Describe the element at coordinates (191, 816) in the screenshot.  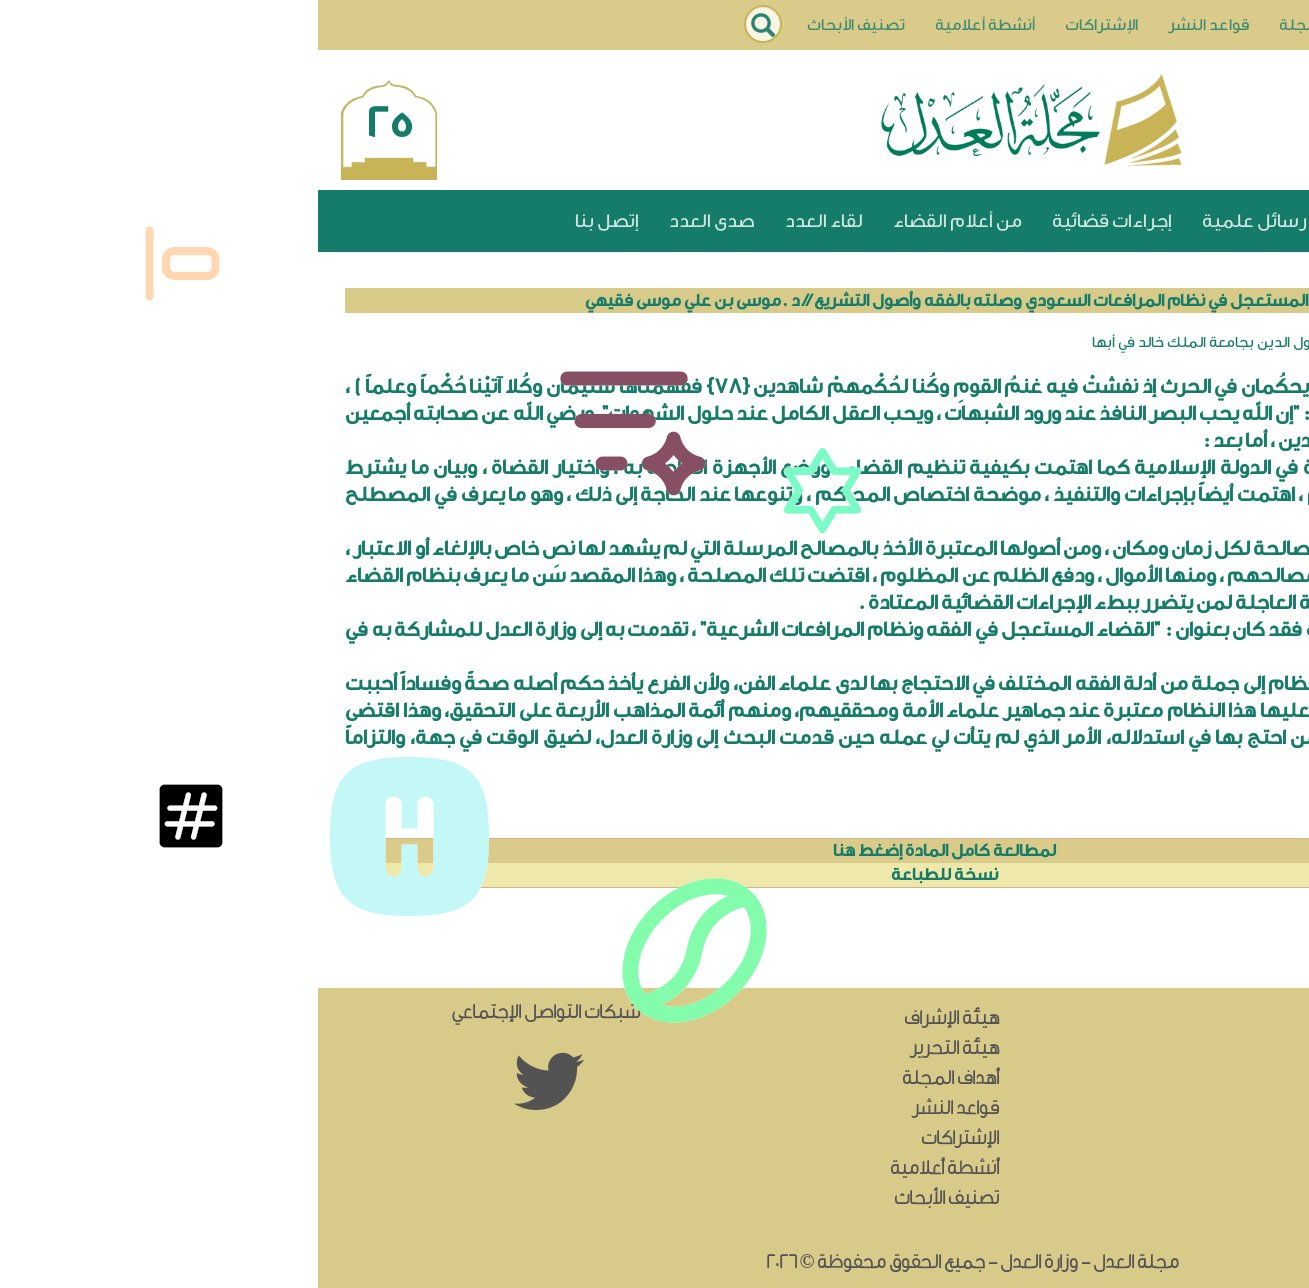
I see `view or browse hashtags` at that location.